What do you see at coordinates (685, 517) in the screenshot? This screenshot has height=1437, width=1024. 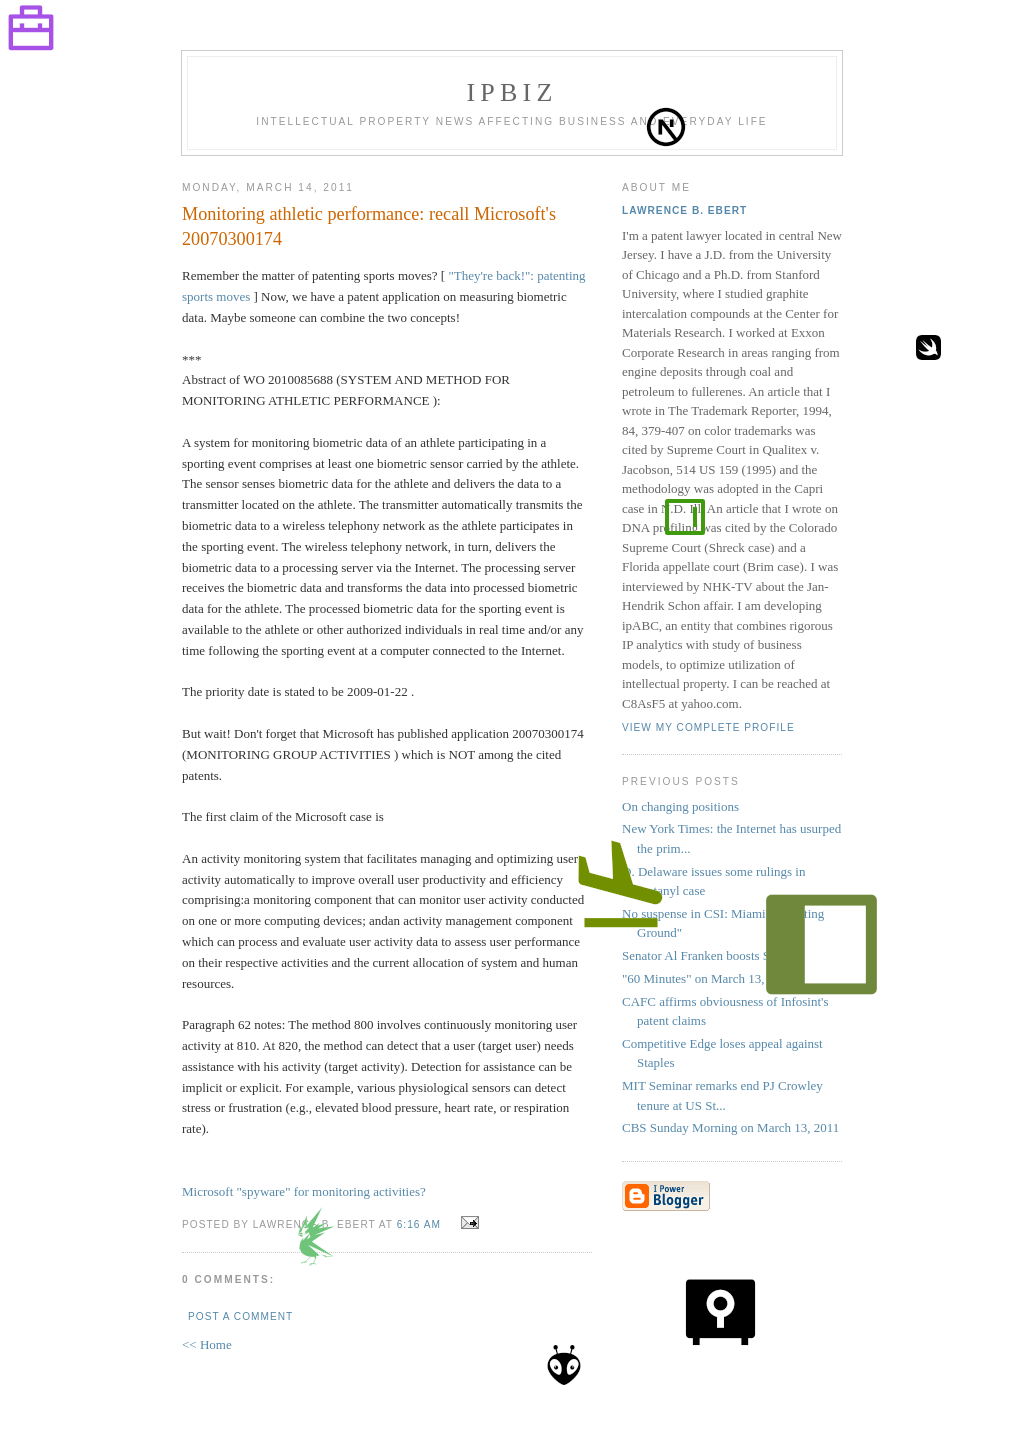 I see `switch to right sidebar layout` at bounding box center [685, 517].